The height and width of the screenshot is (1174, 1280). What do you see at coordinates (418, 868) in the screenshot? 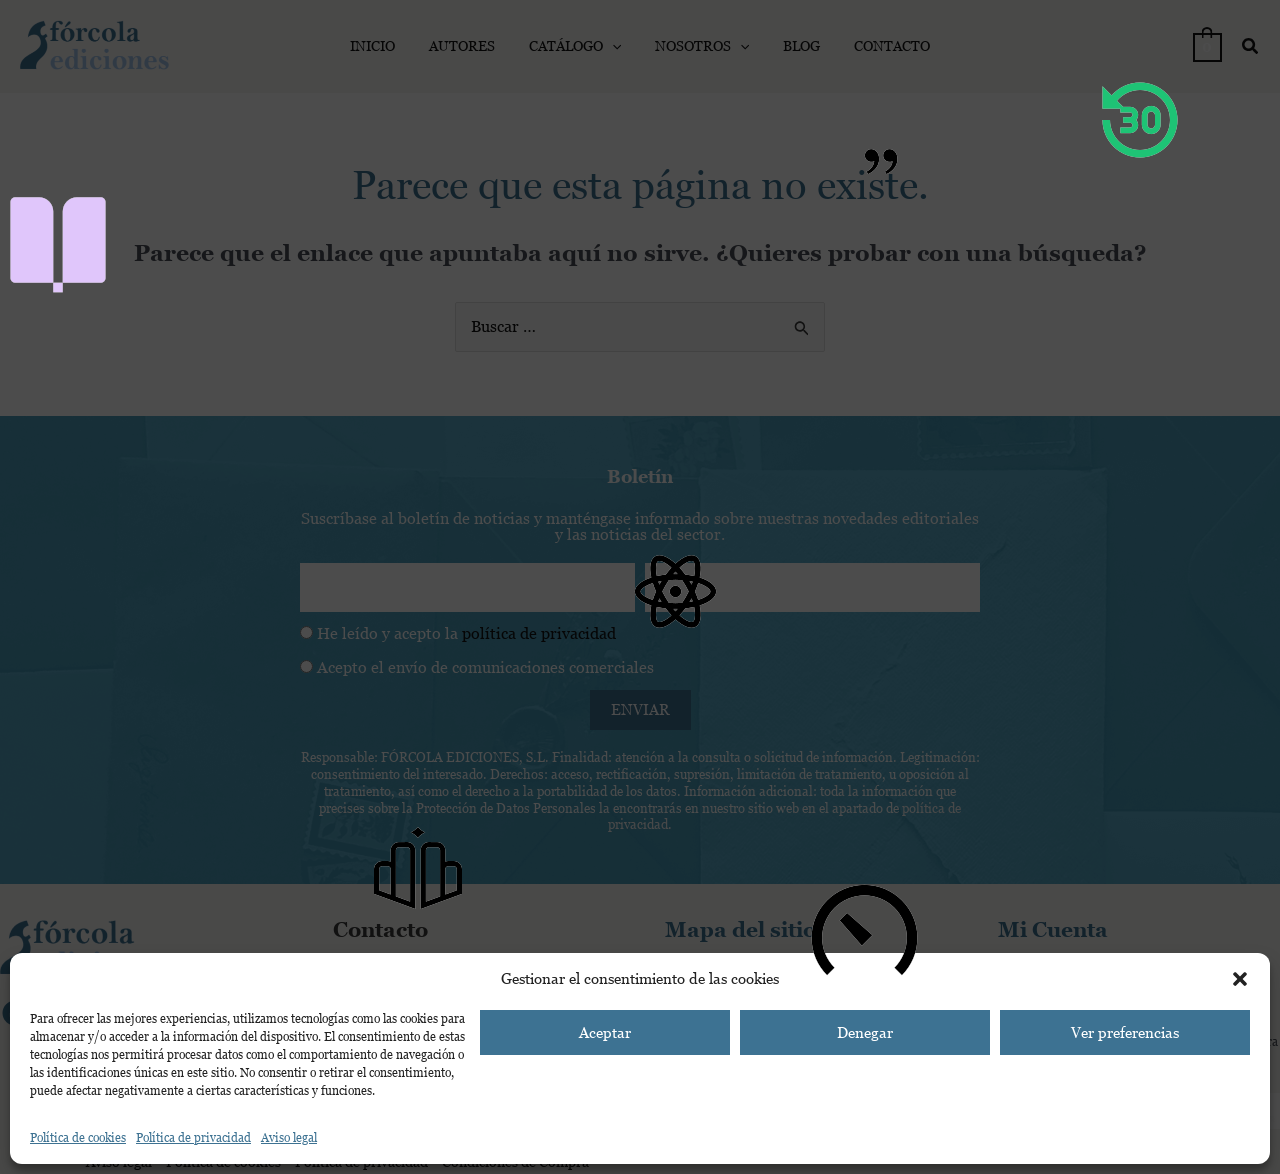
I see `backbone.js framework logo` at bounding box center [418, 868].